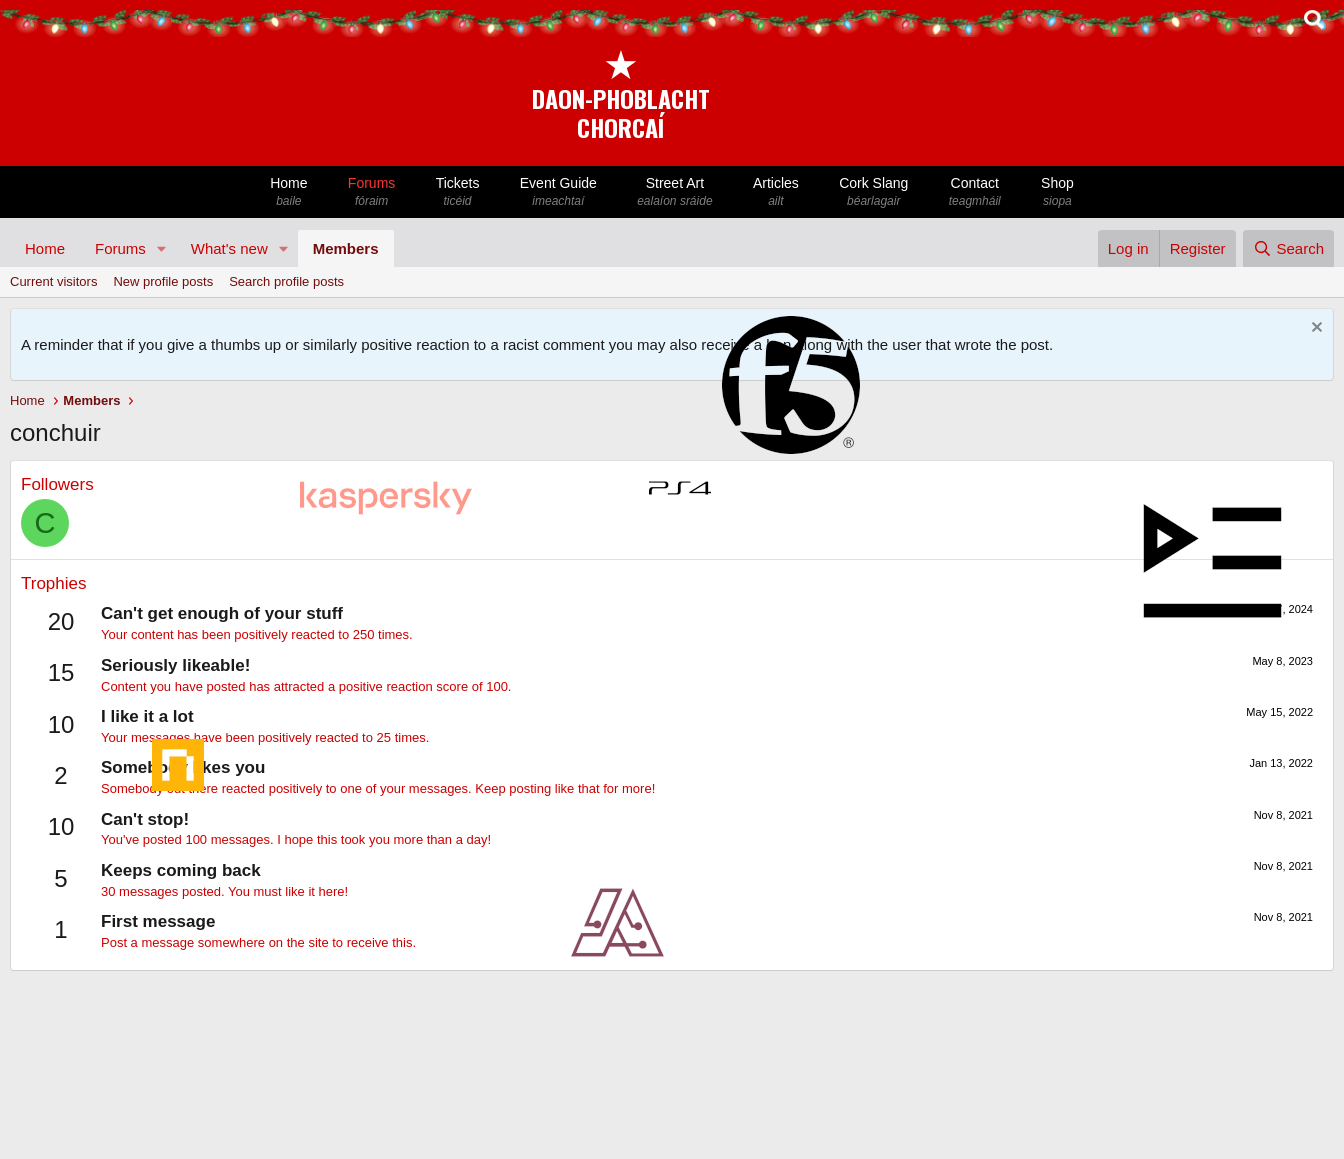 The height and width of the screenshot is (1159, 1344). Describe the element at coordinates (178, 765) in the screenshot. I see `visit NameMC website` at that location.